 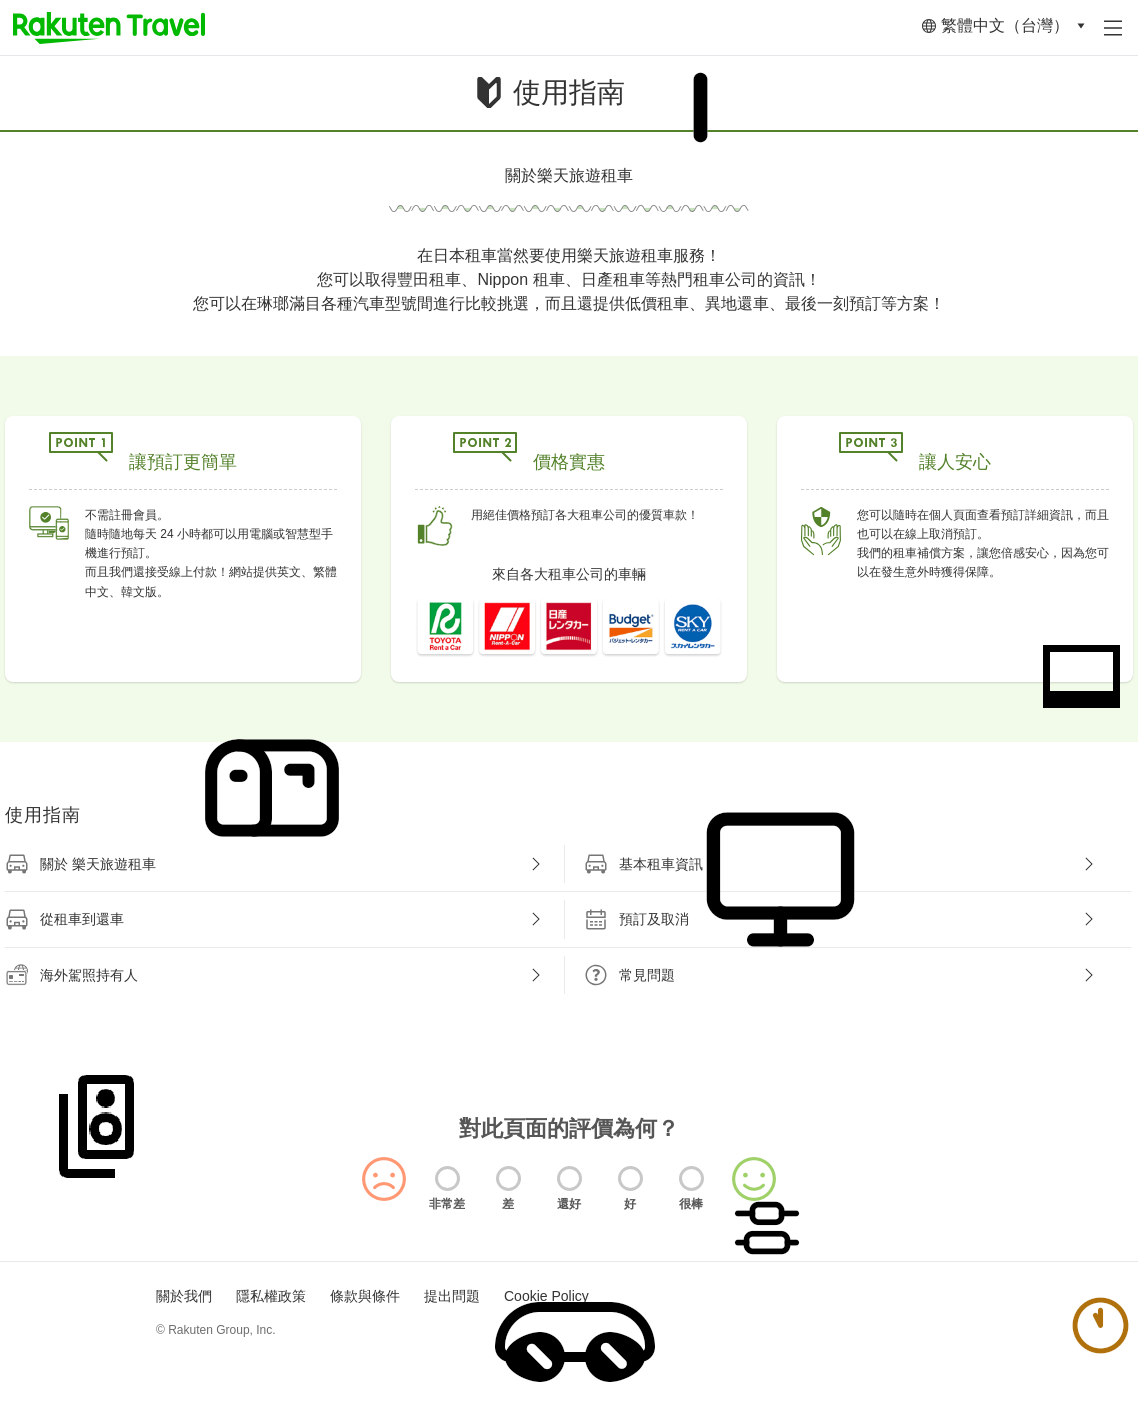 What do you see at coordinates (1100, 1325) in the screenshot?
I see `indicates 11 o'clock time` at bounding box center [1100, 1325].